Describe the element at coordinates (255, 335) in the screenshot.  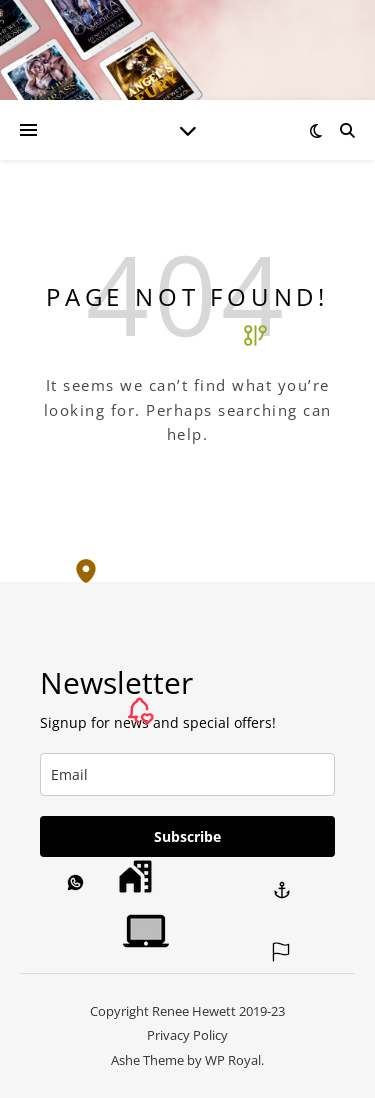
I see `view repository commit history` at that location.